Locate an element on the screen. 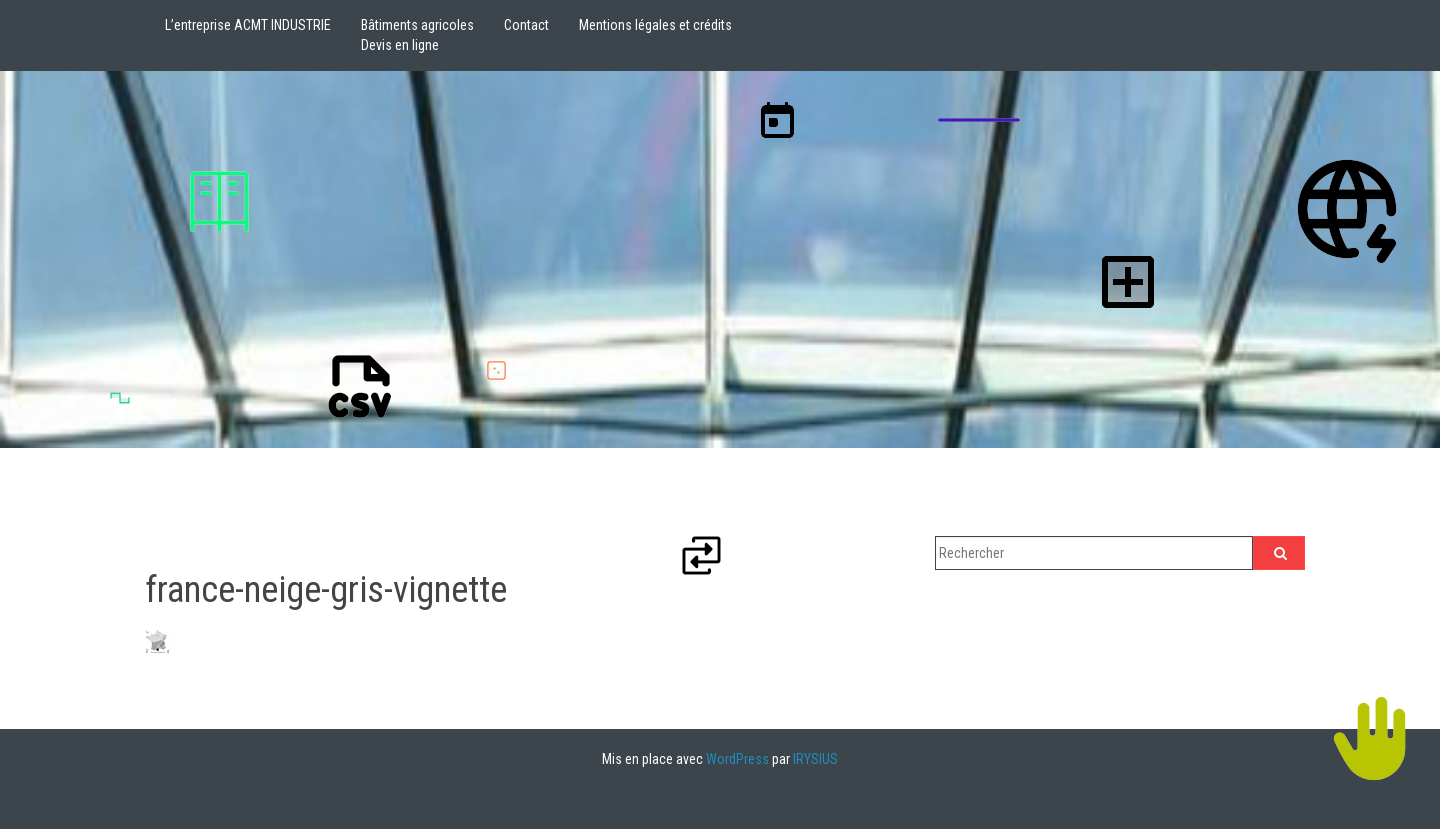  decrease quantity or value is located at coordinates (979, 120).